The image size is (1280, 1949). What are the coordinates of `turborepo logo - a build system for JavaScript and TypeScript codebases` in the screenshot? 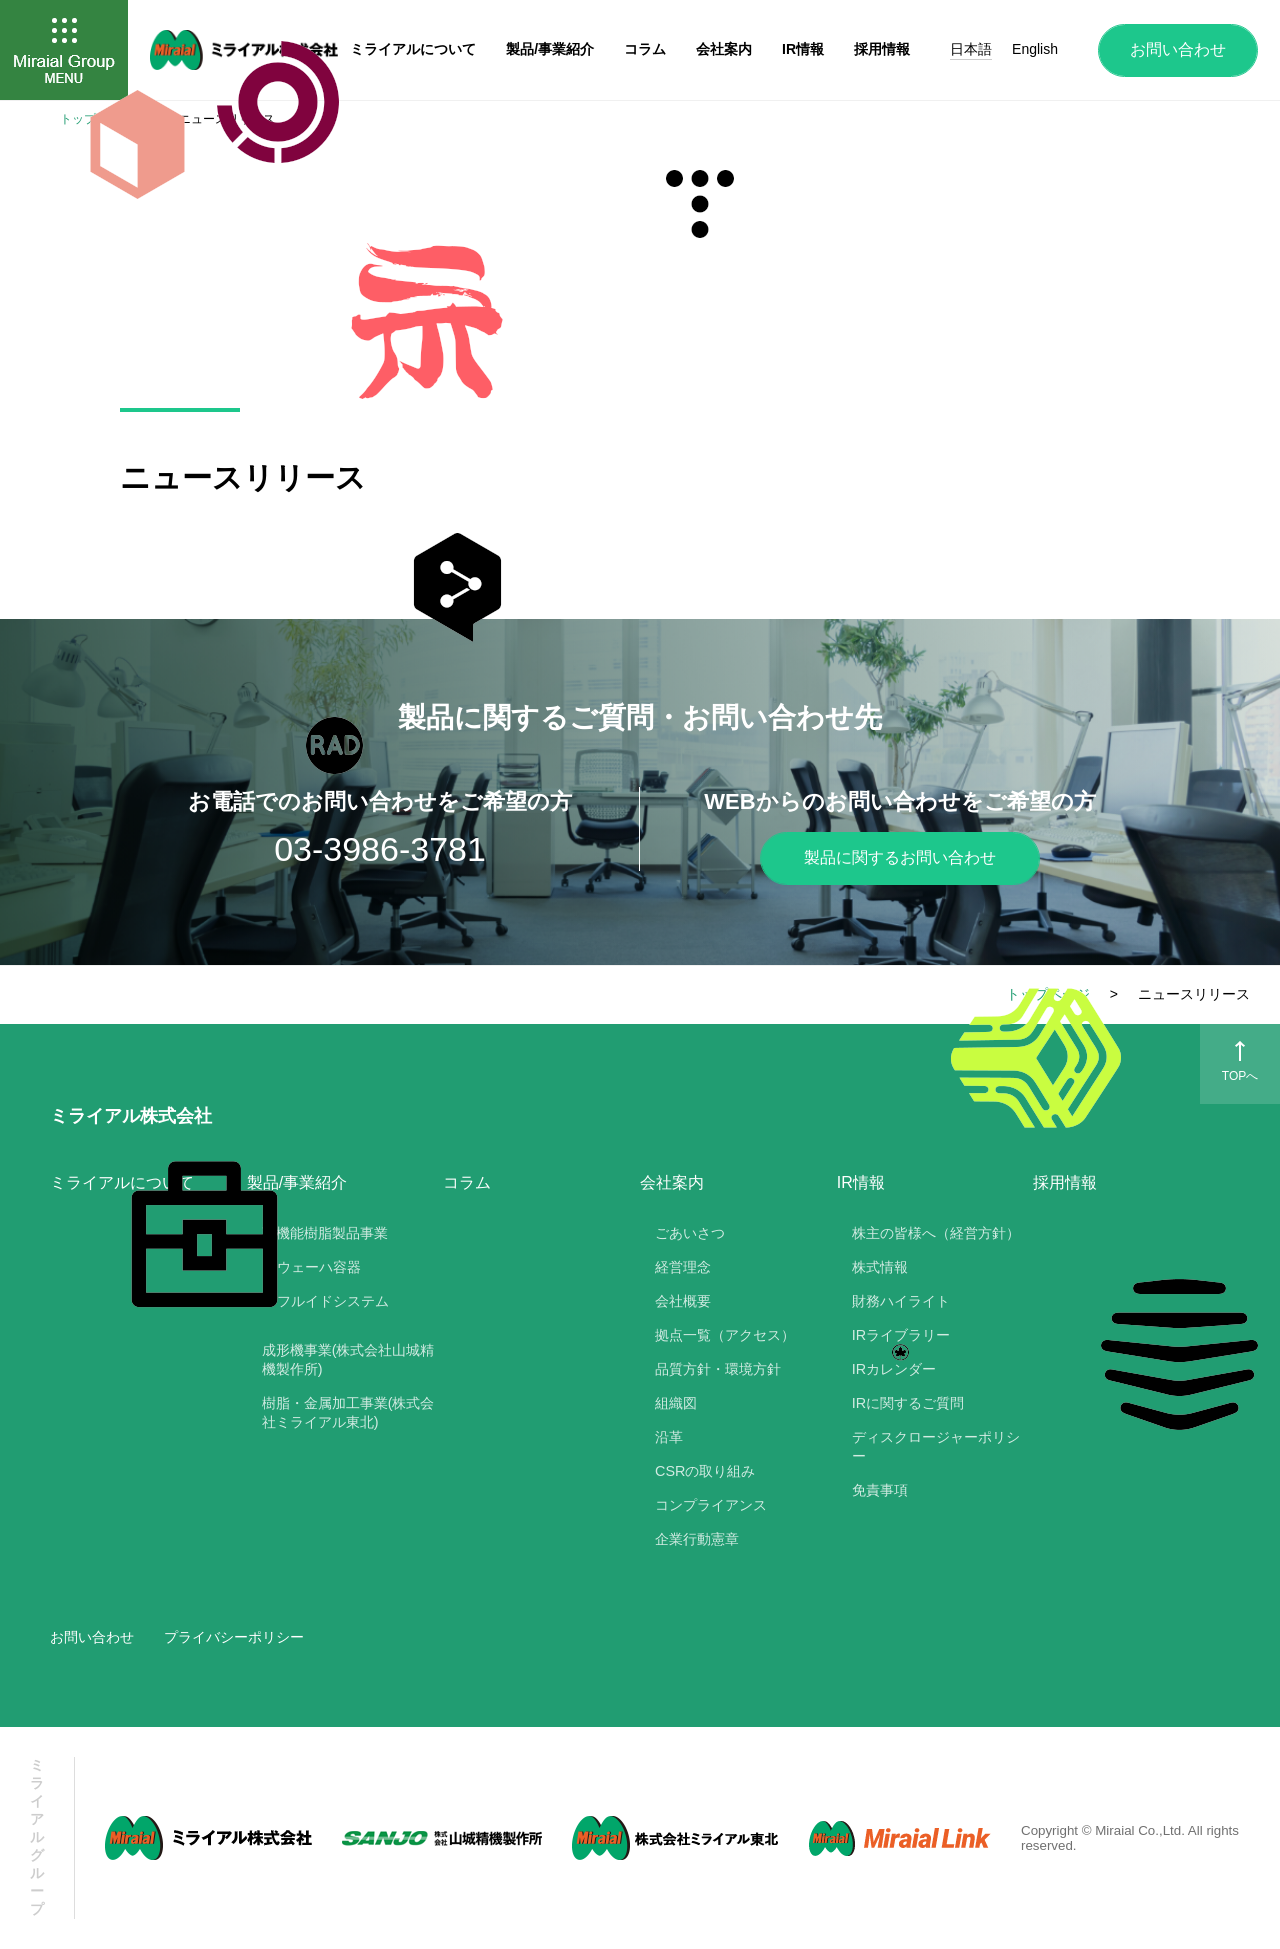 It's located at (278, 102).